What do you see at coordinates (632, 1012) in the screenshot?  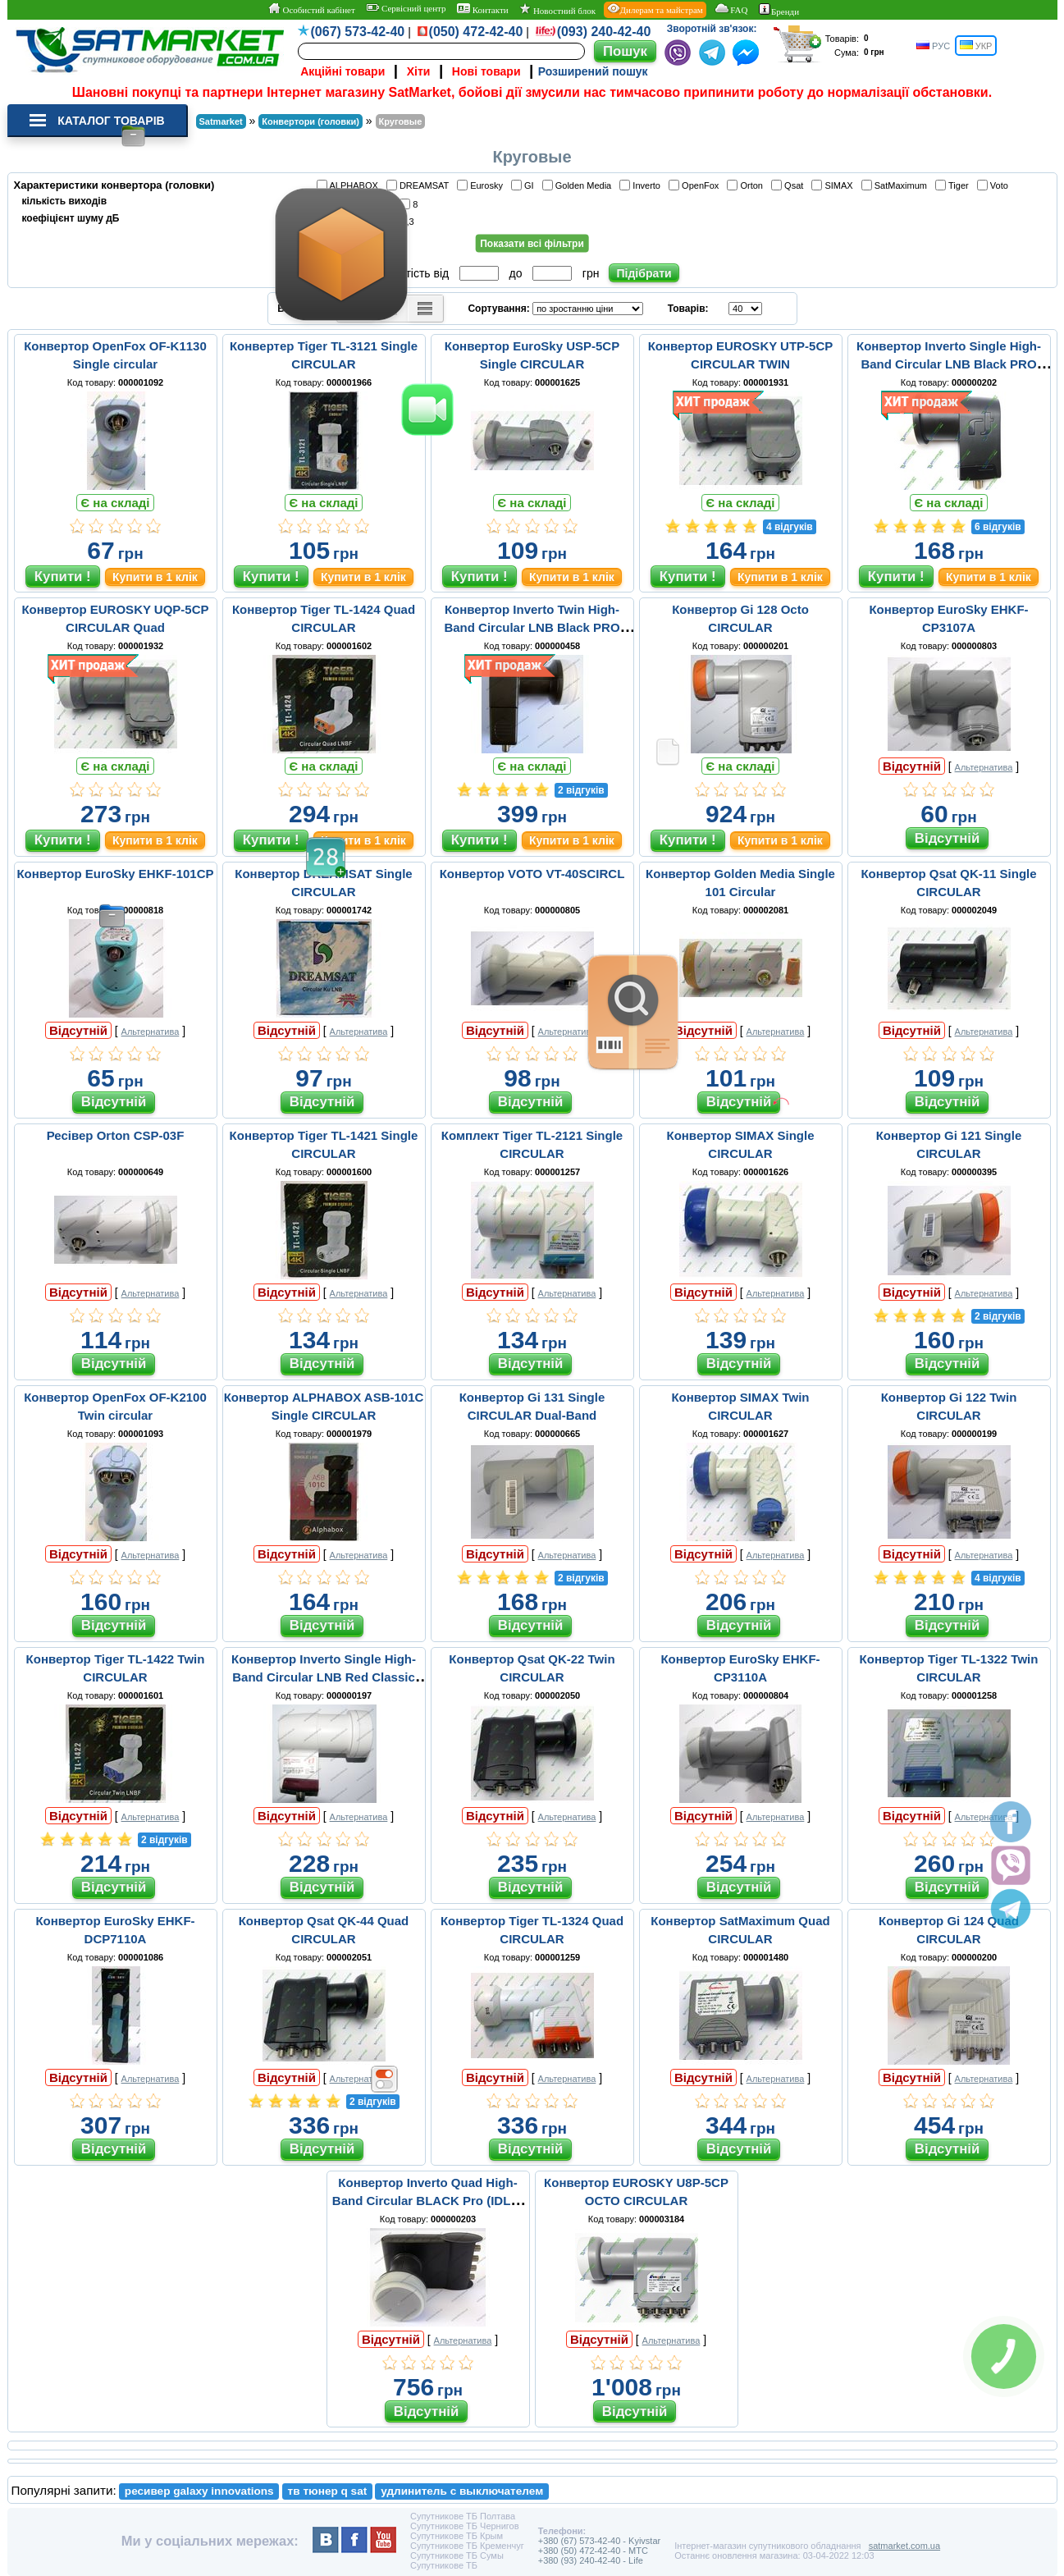 I see `resolving package dependencies` at bounding box center [632, 1012].